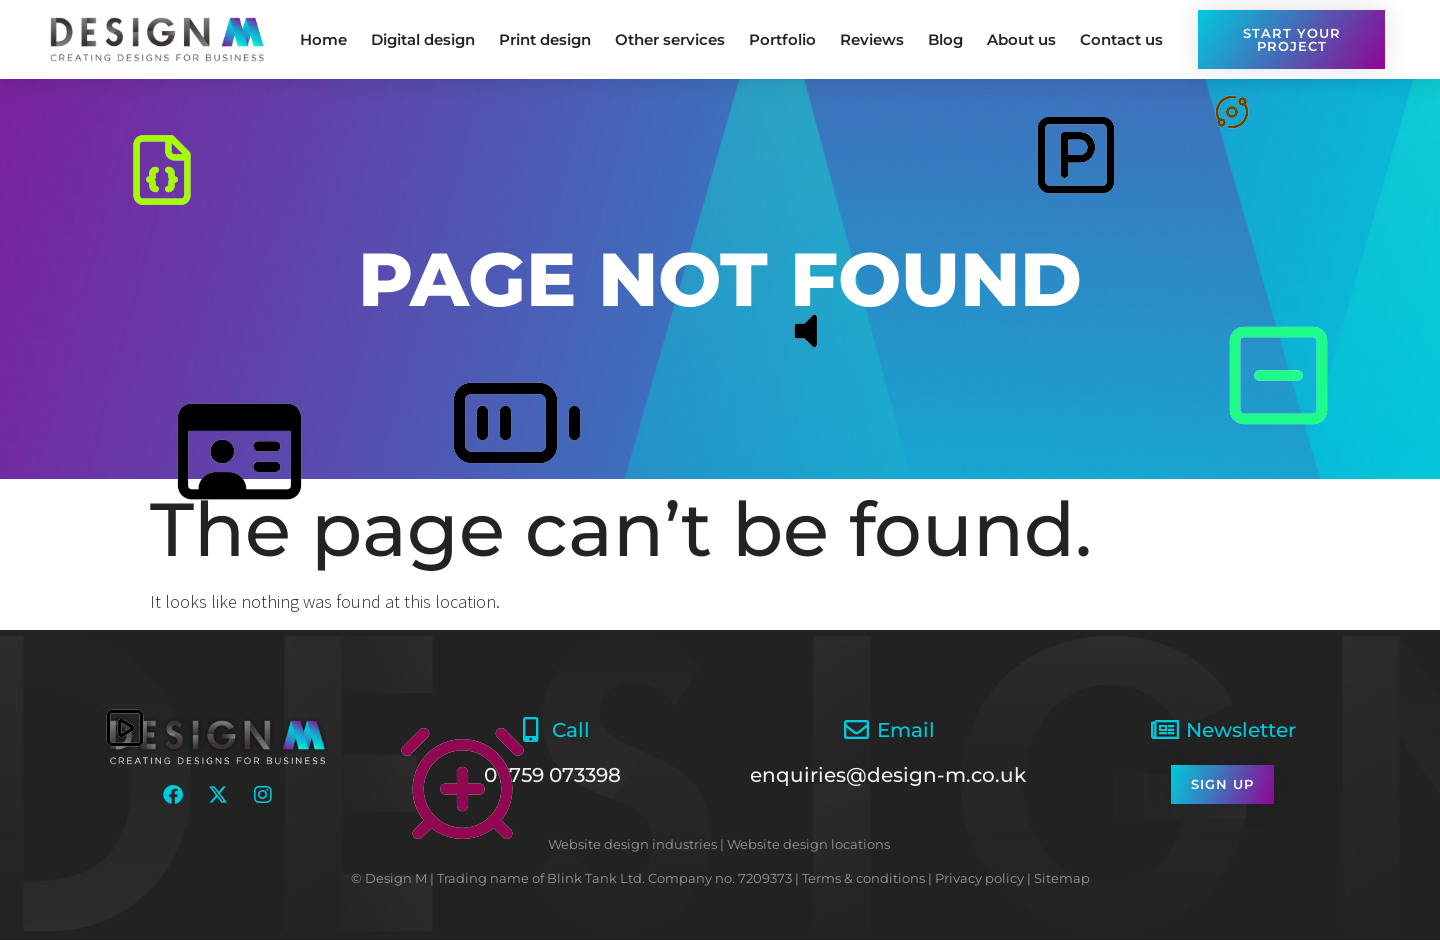  I want to click on add a new alarm, so click(462, 783).